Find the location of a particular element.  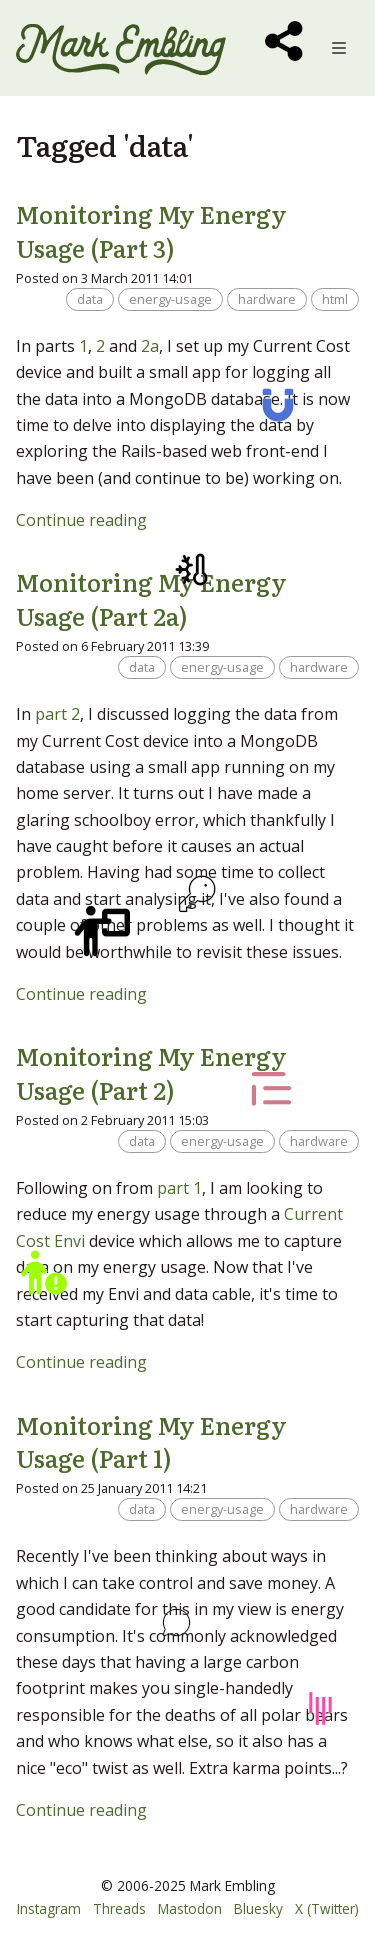

access presentation or teaching mode is located at coordinates (102, 931).